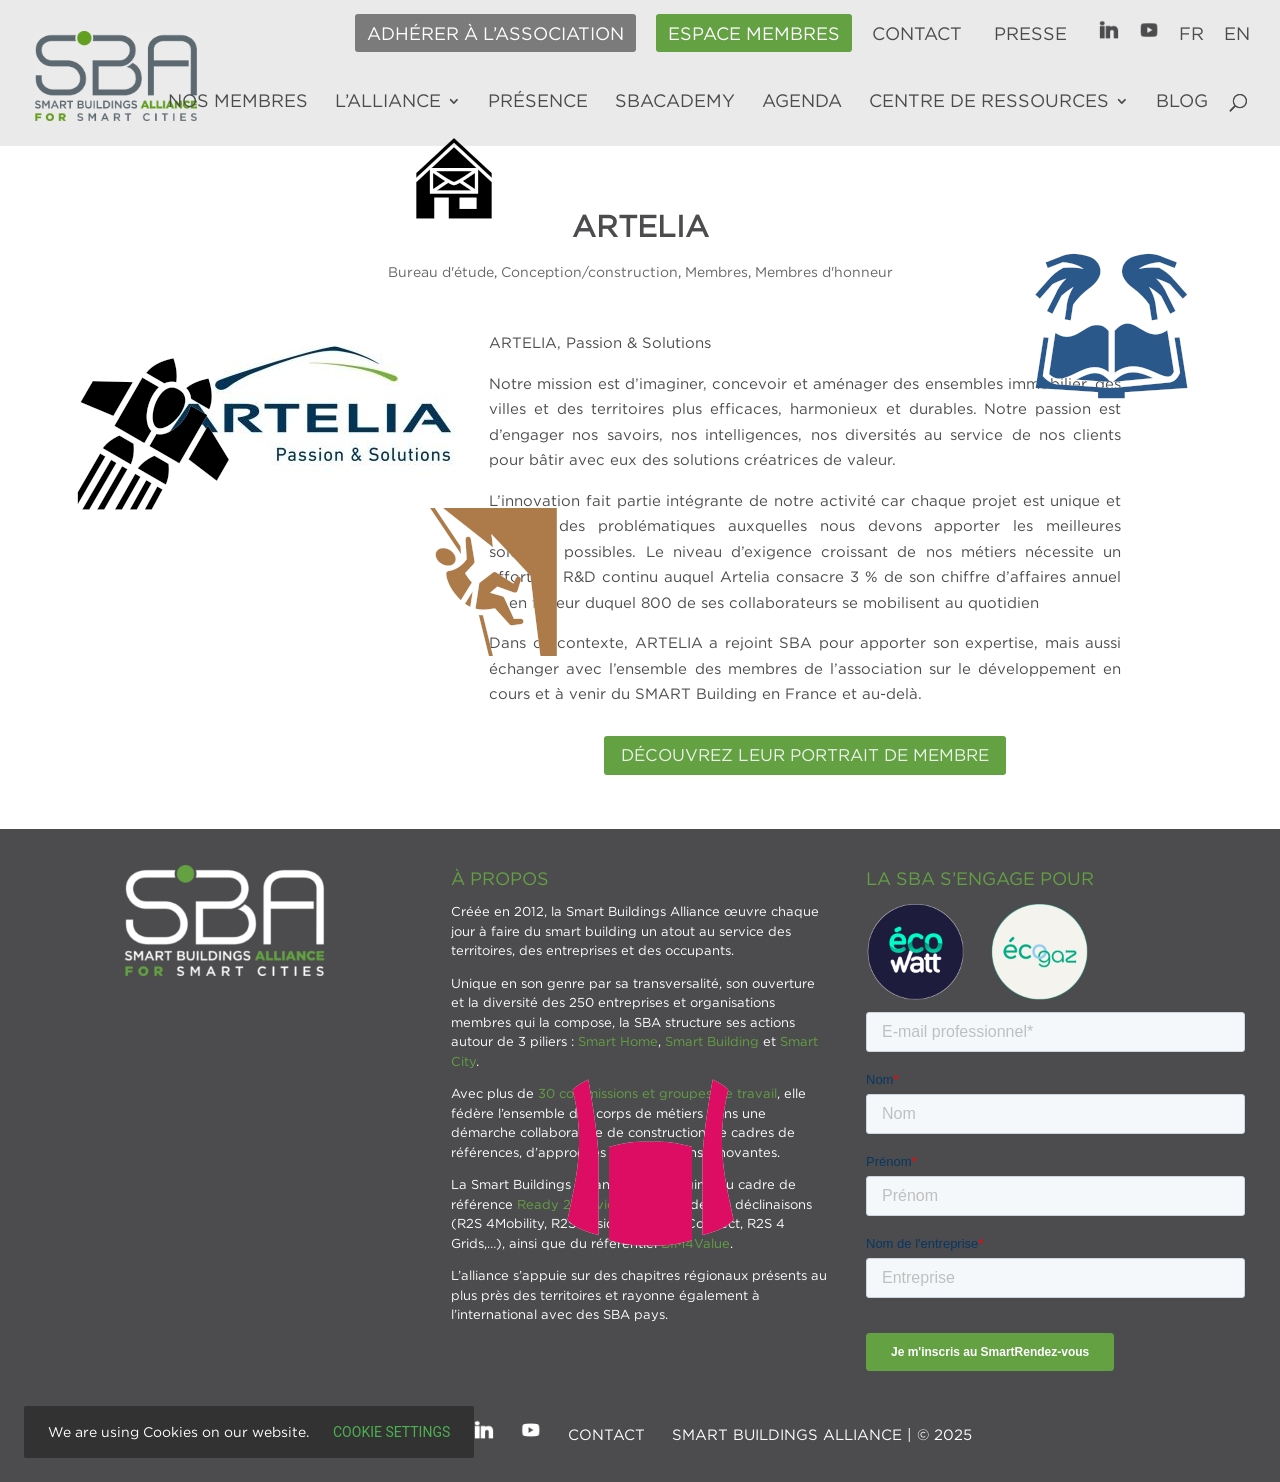  Describe the element at coordinates (650, 1162) in the screenshot. I see `enter the arena or battle mode` at that location.